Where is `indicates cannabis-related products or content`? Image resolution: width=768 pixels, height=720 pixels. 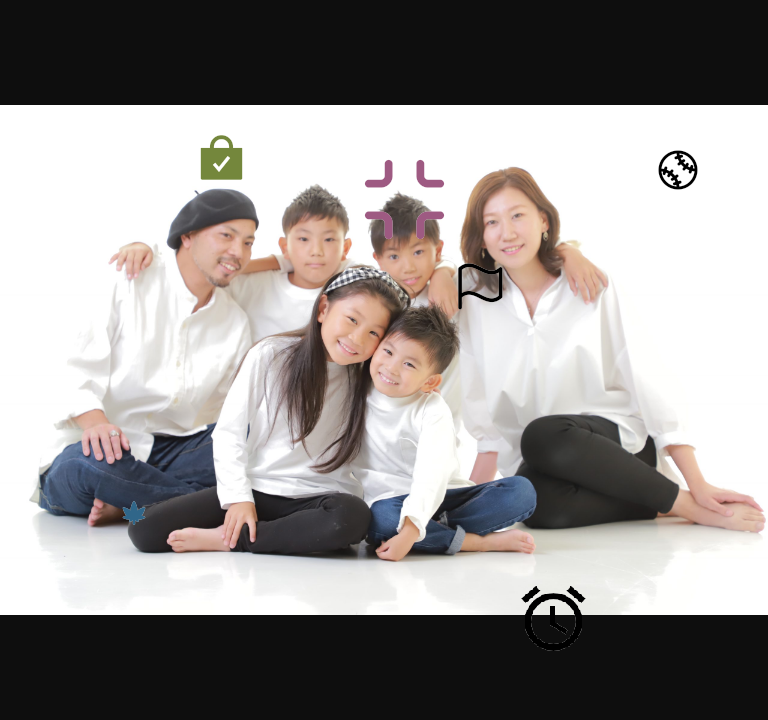
indicates cannabis-related products or content is located at coordinates (134, 513).